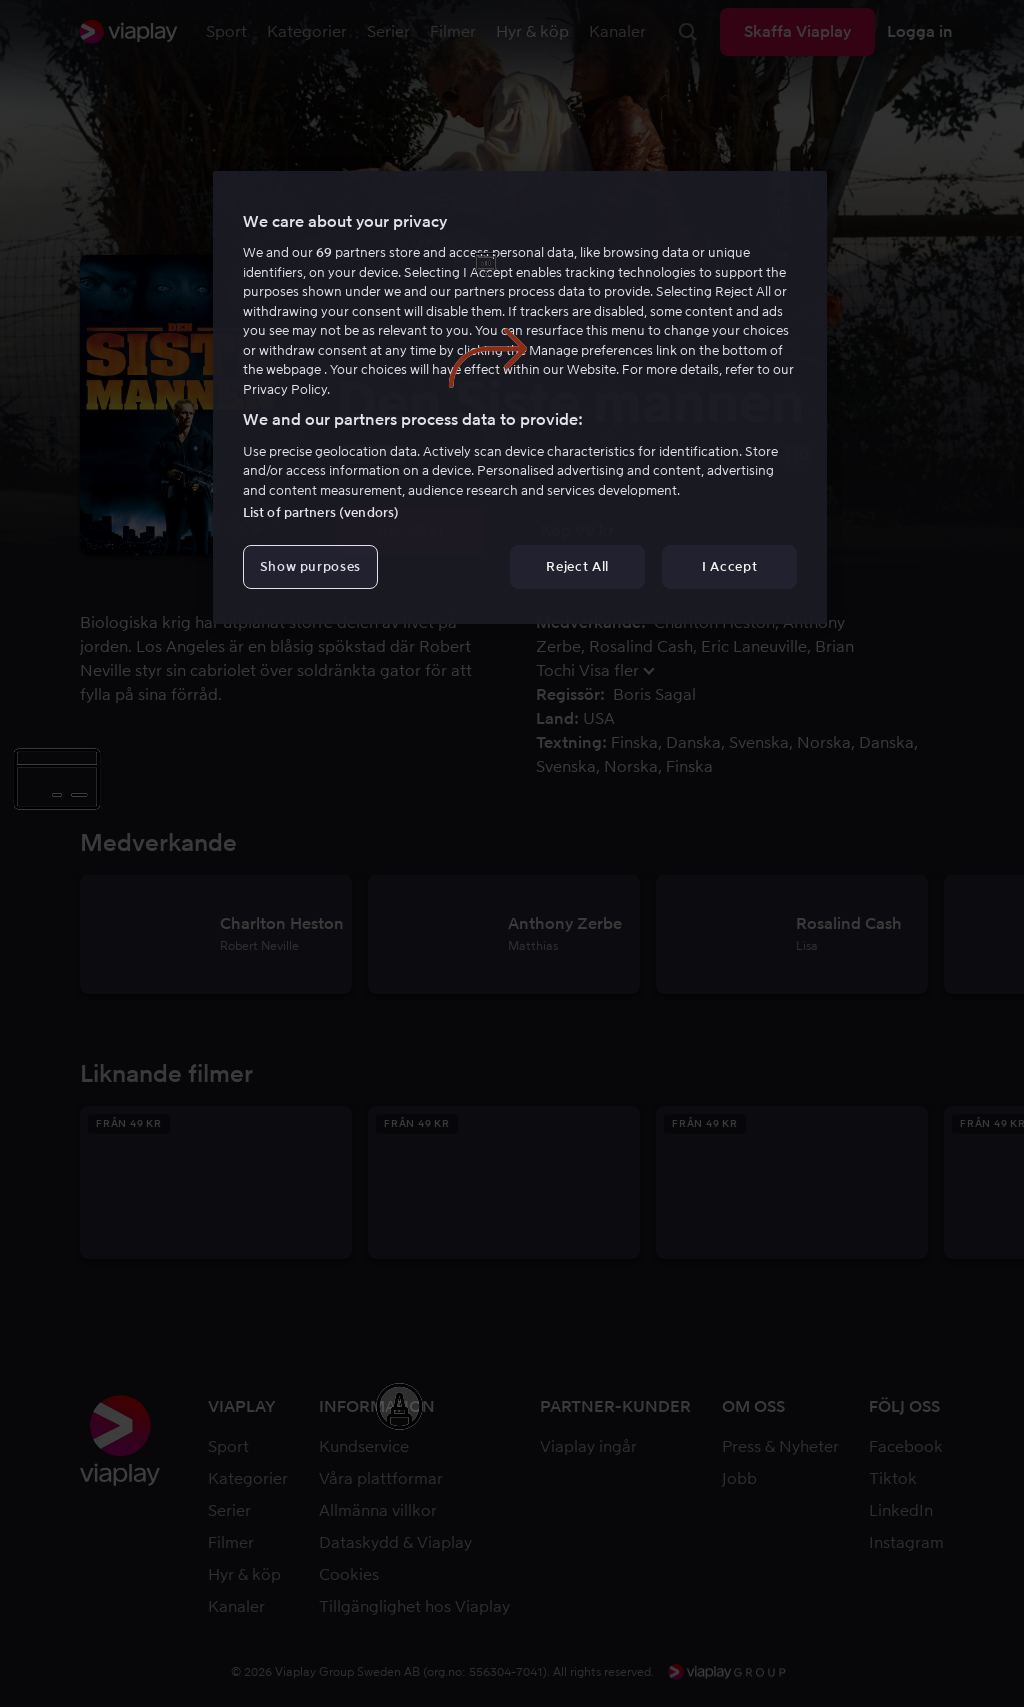 The image size is (1024, 1707). What do you see at coordinates (488, 358) in the screenshot?
I see `share or forward content` at bounding box center [488, 358].